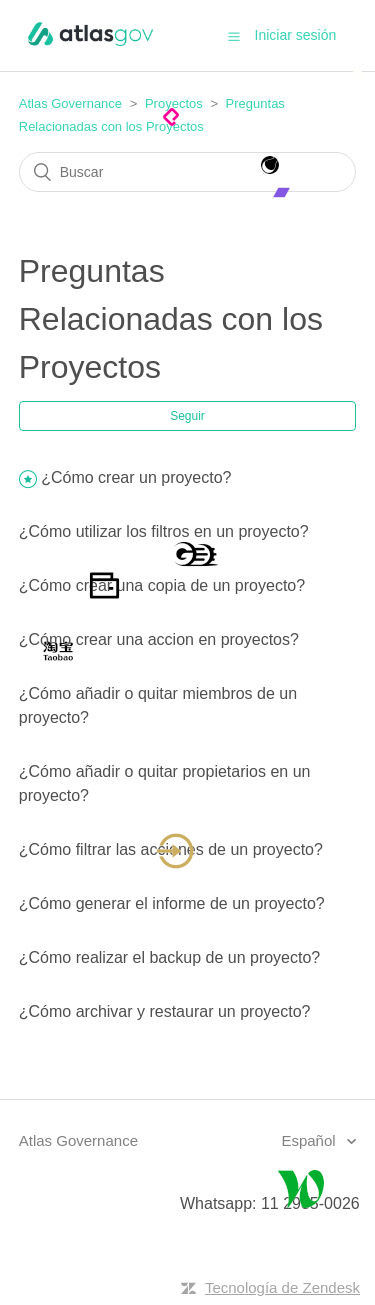 The width and height of the screenshot is (375, 1305). Describe the element at coordinates (196, 554) in the screenshot. I see `gatling load testing tool logo` at that location.